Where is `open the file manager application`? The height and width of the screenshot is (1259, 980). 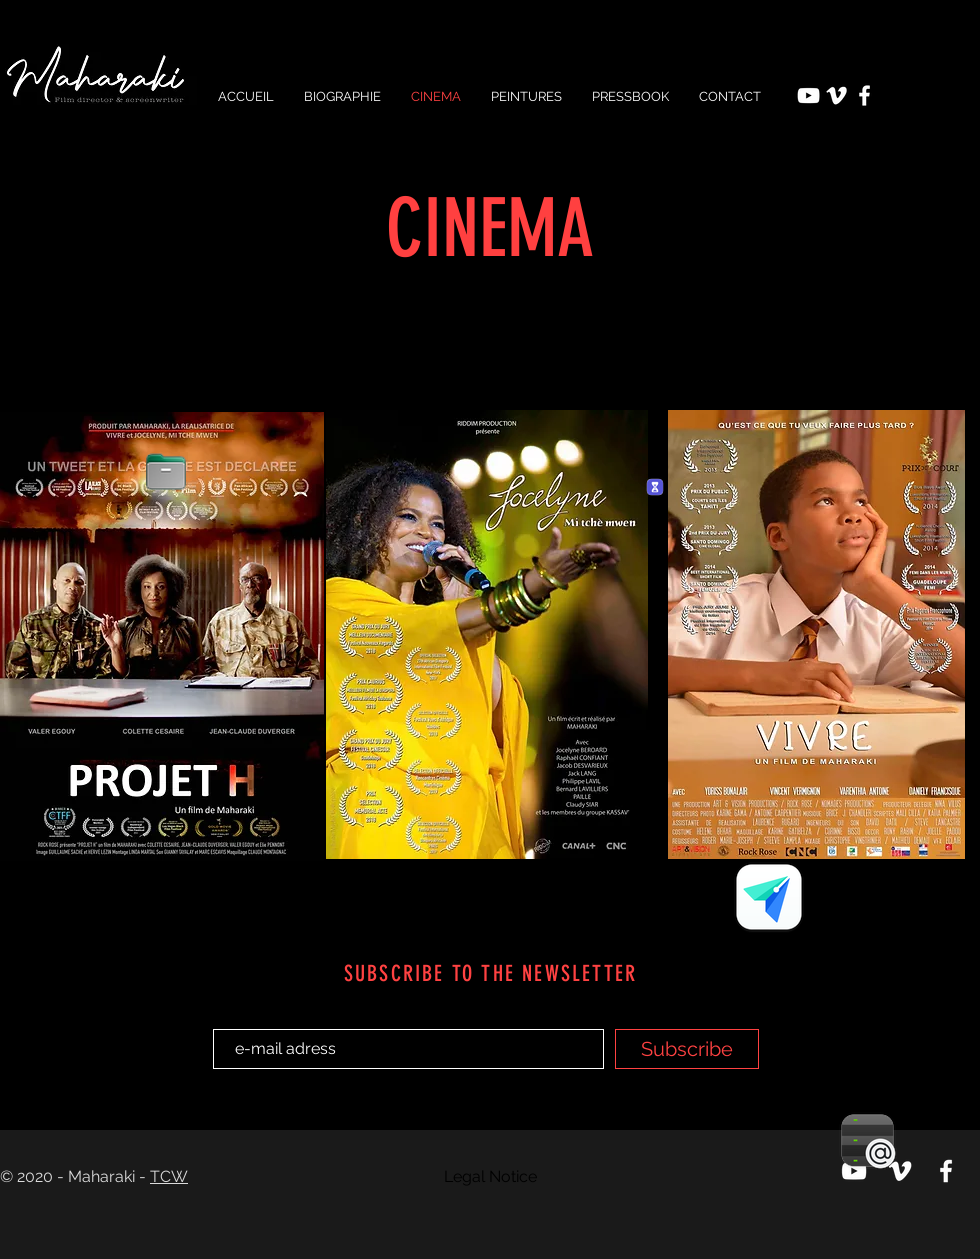 open the file manager application is located at coordinates (166, 471).